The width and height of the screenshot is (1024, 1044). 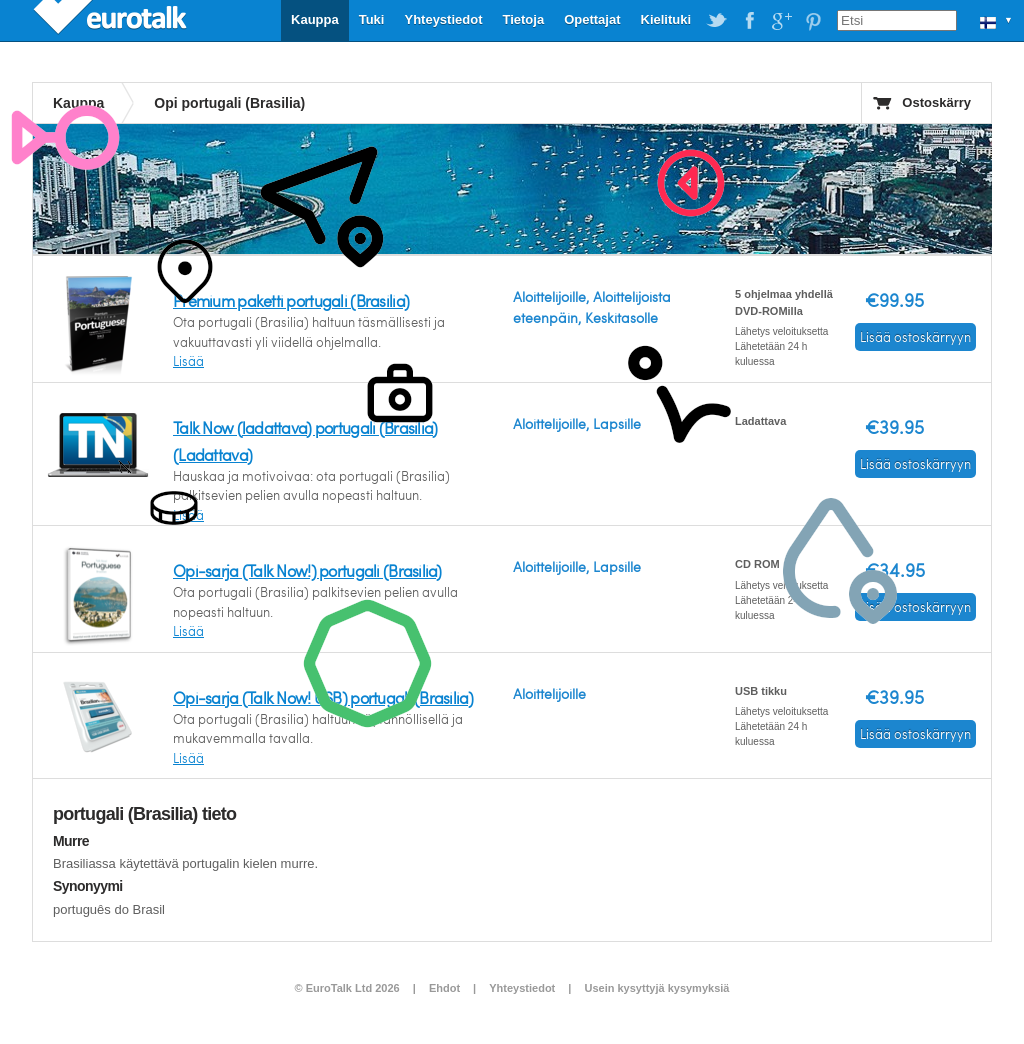 What do you see at coordinates (174, 508) in the screenshot?
I see `view your coin balance or currency` at bounding box center [174, 508].